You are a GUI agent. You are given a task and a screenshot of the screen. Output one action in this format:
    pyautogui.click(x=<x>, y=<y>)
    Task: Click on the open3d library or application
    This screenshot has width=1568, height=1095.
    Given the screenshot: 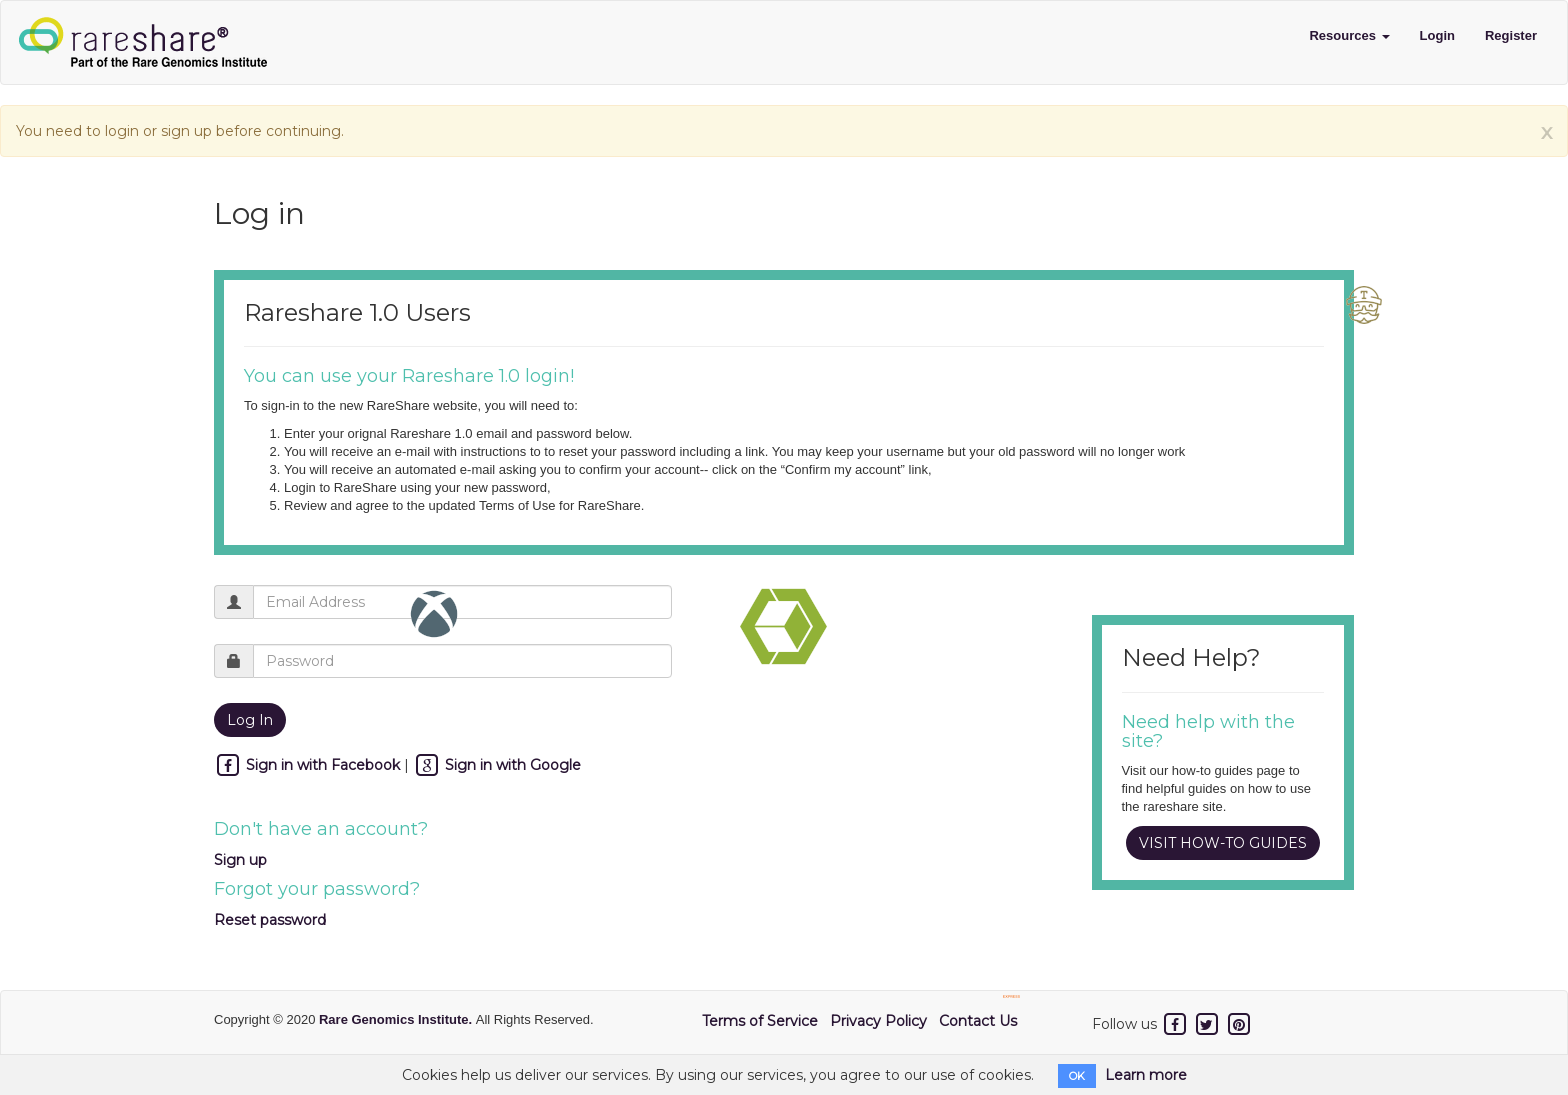 What is the action you would take?
    pyautogui.click(x=783, y=626)
    